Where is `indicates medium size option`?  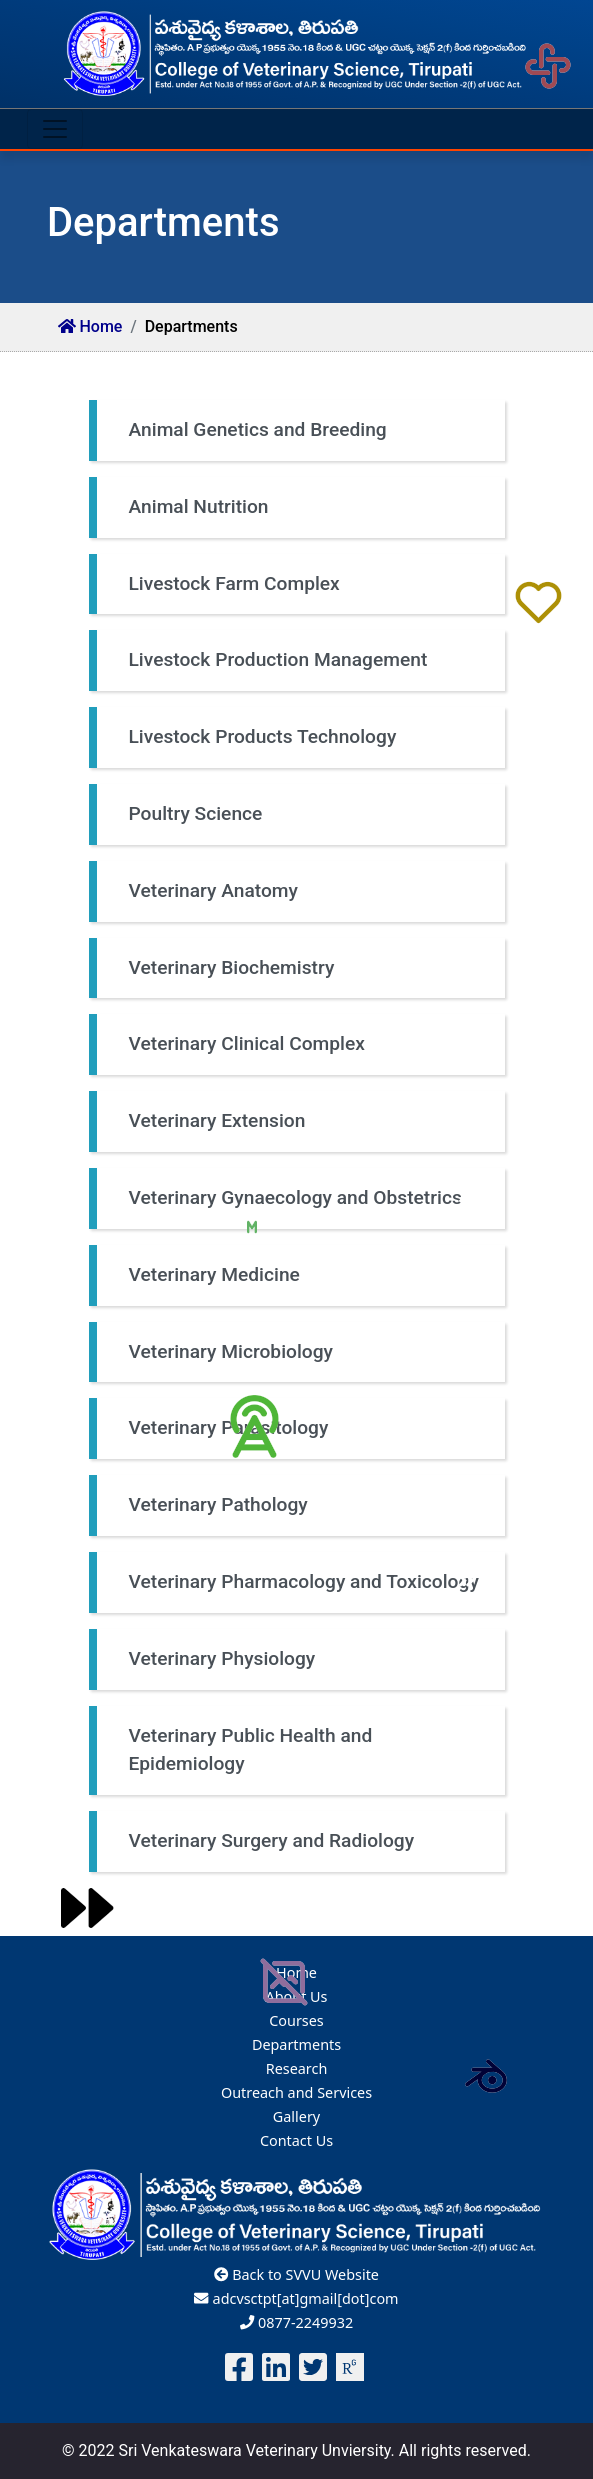 indicates medium size option is located at coordinates (252, 1227).